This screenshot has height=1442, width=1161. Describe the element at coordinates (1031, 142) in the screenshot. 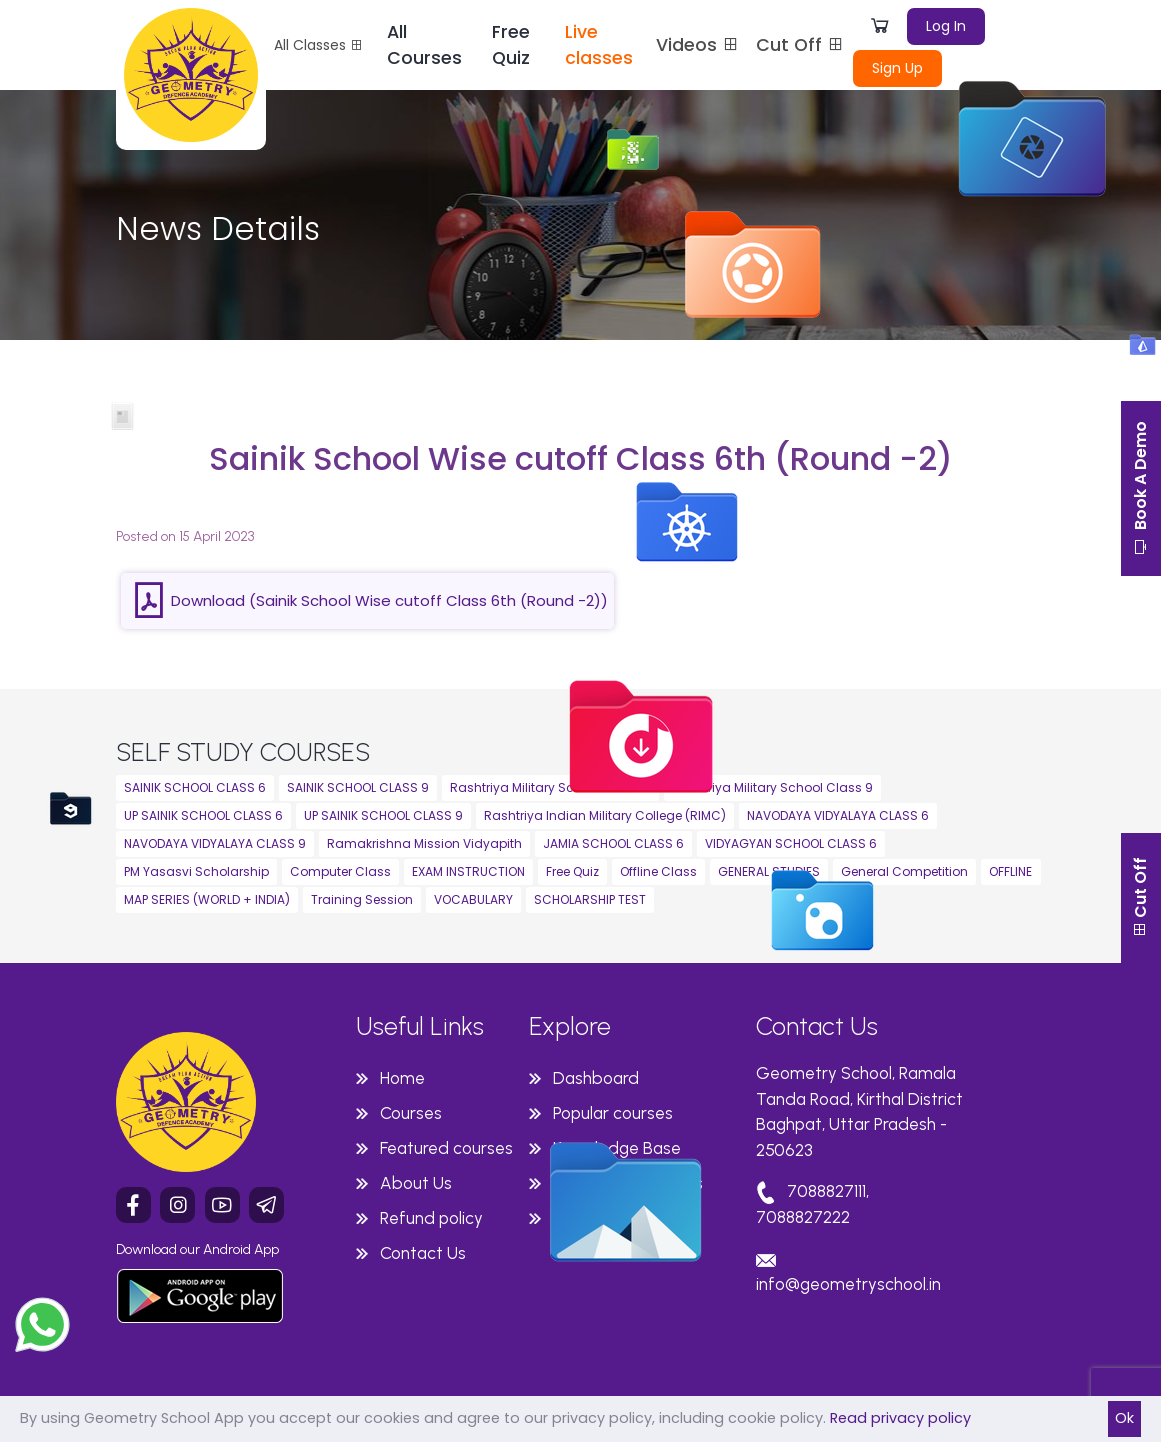

I see `folder containing adobe photoshop elements files` at that location.